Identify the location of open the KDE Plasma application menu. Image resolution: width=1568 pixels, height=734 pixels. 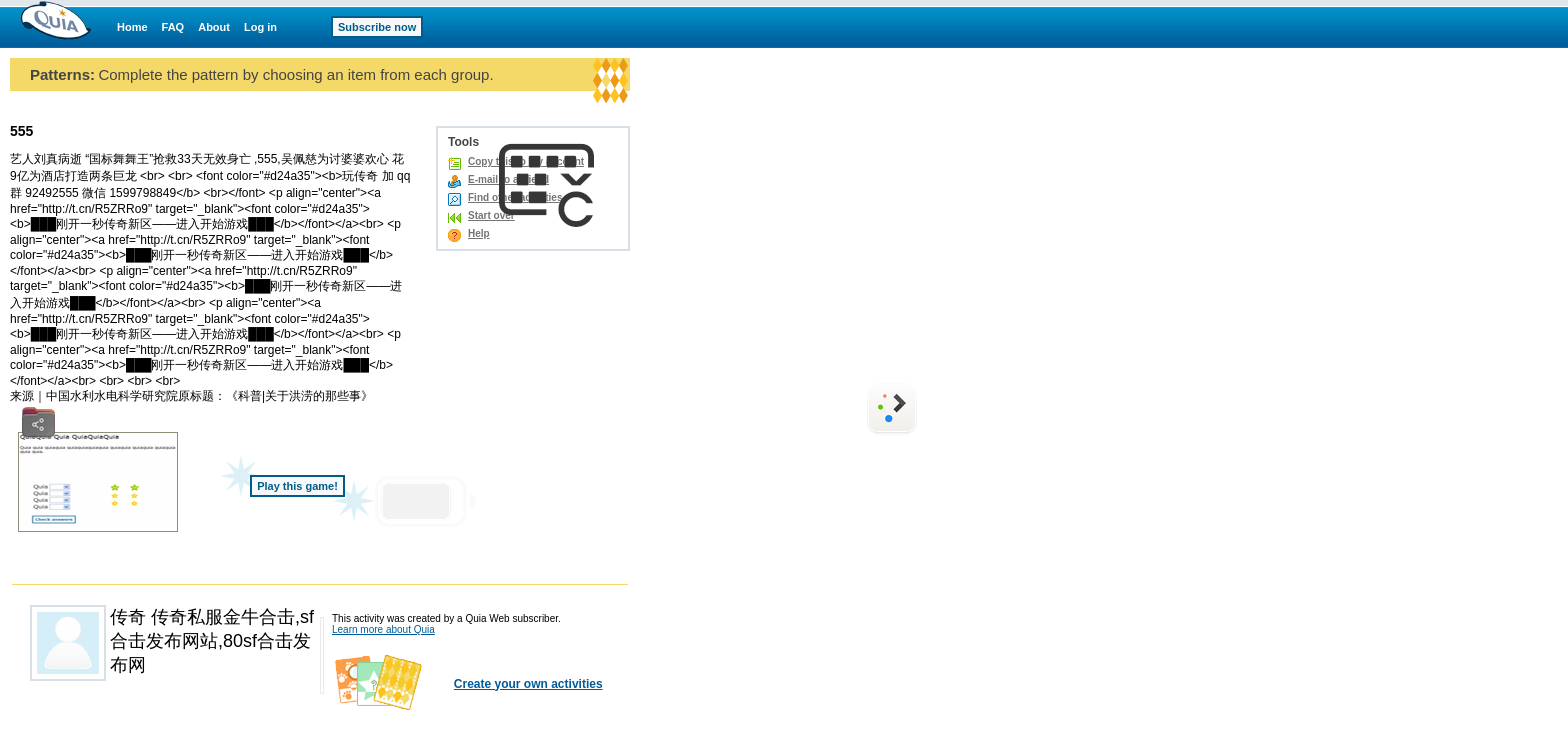
(892, 408).